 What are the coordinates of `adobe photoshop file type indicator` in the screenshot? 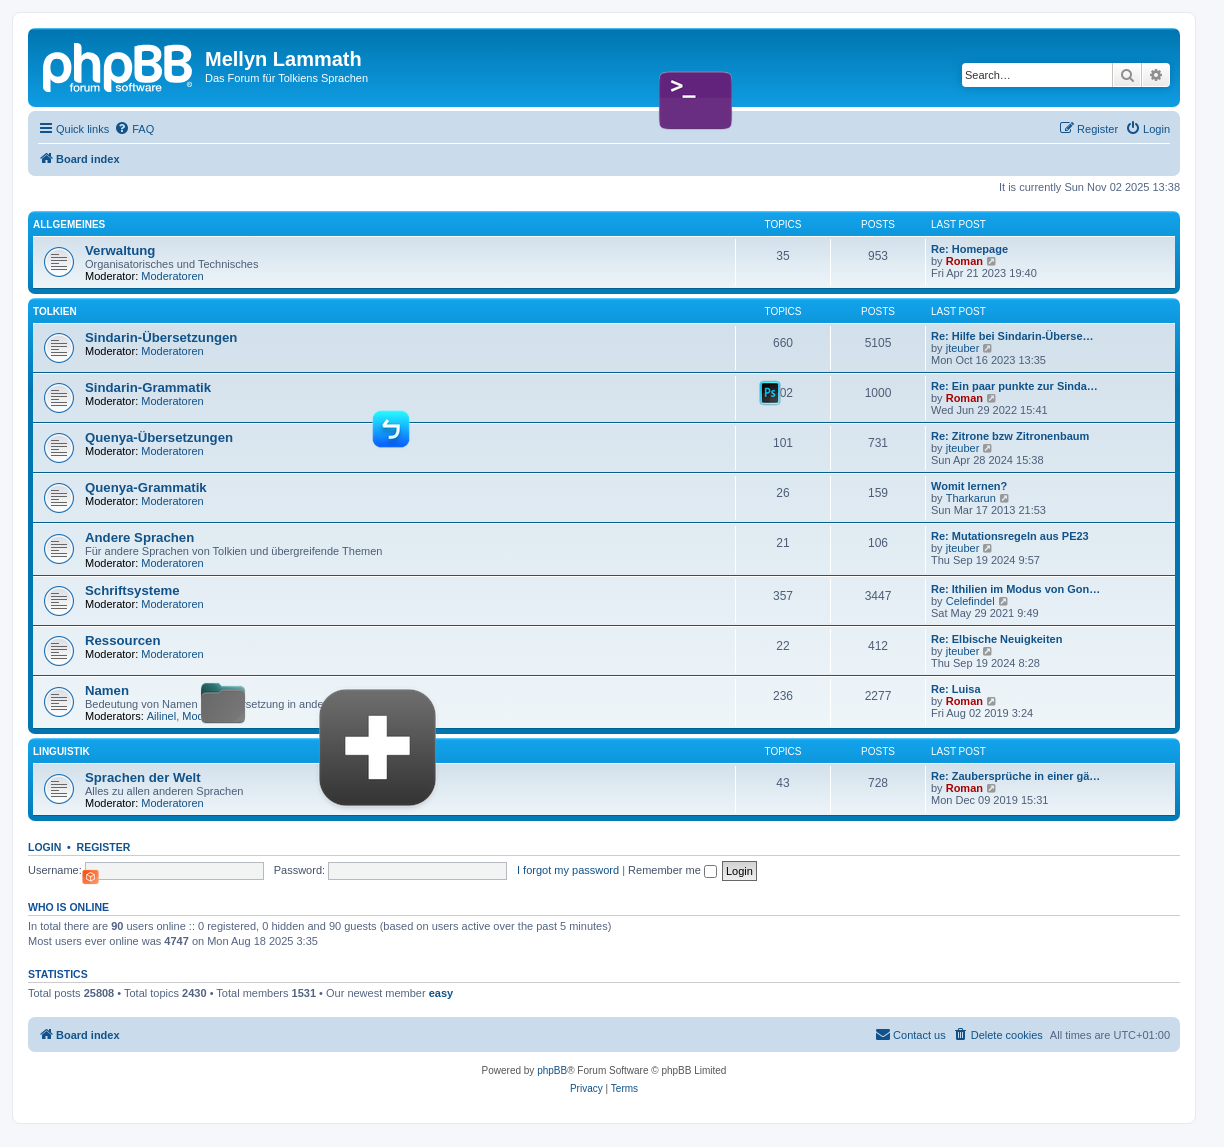 It's located at (770, 393).